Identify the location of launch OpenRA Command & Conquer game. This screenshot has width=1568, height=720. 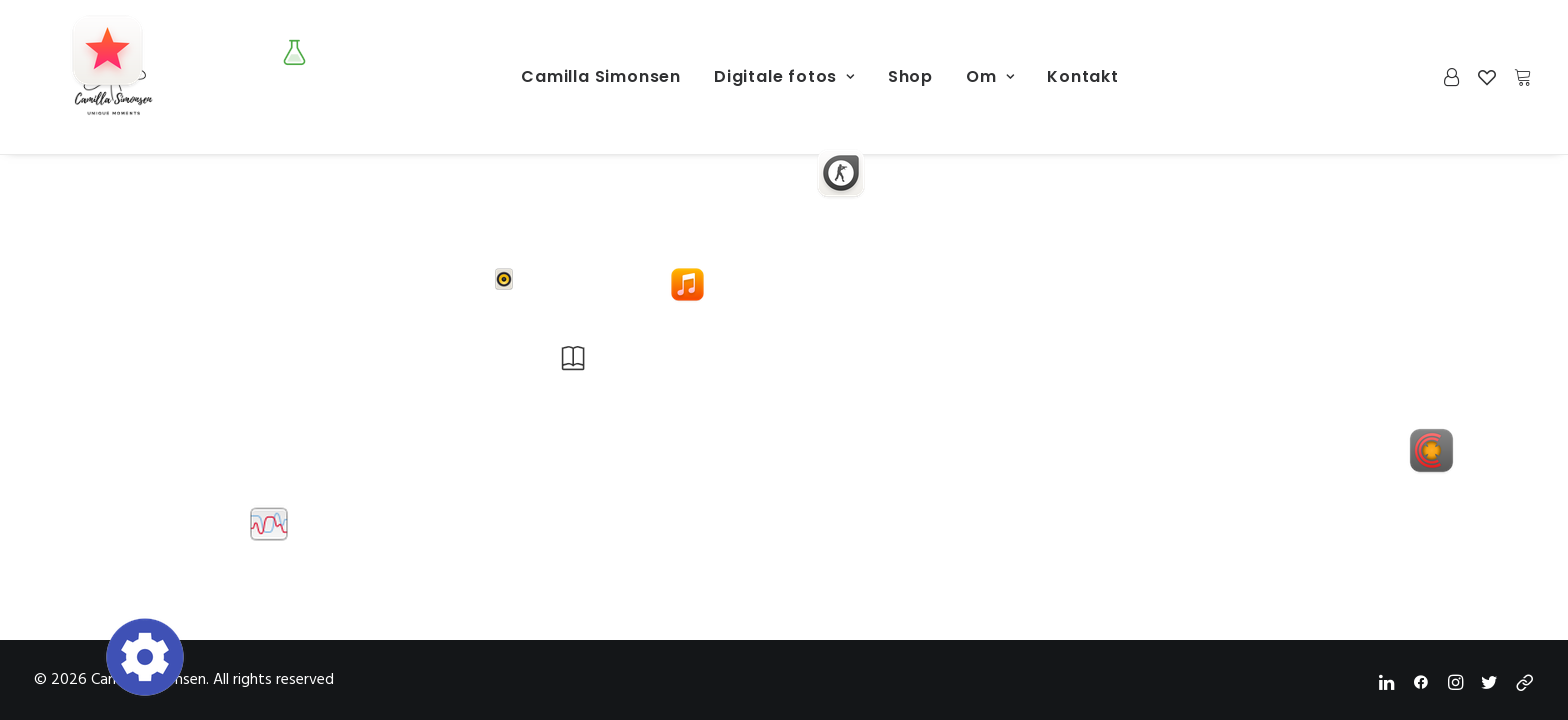
(1431, 450).